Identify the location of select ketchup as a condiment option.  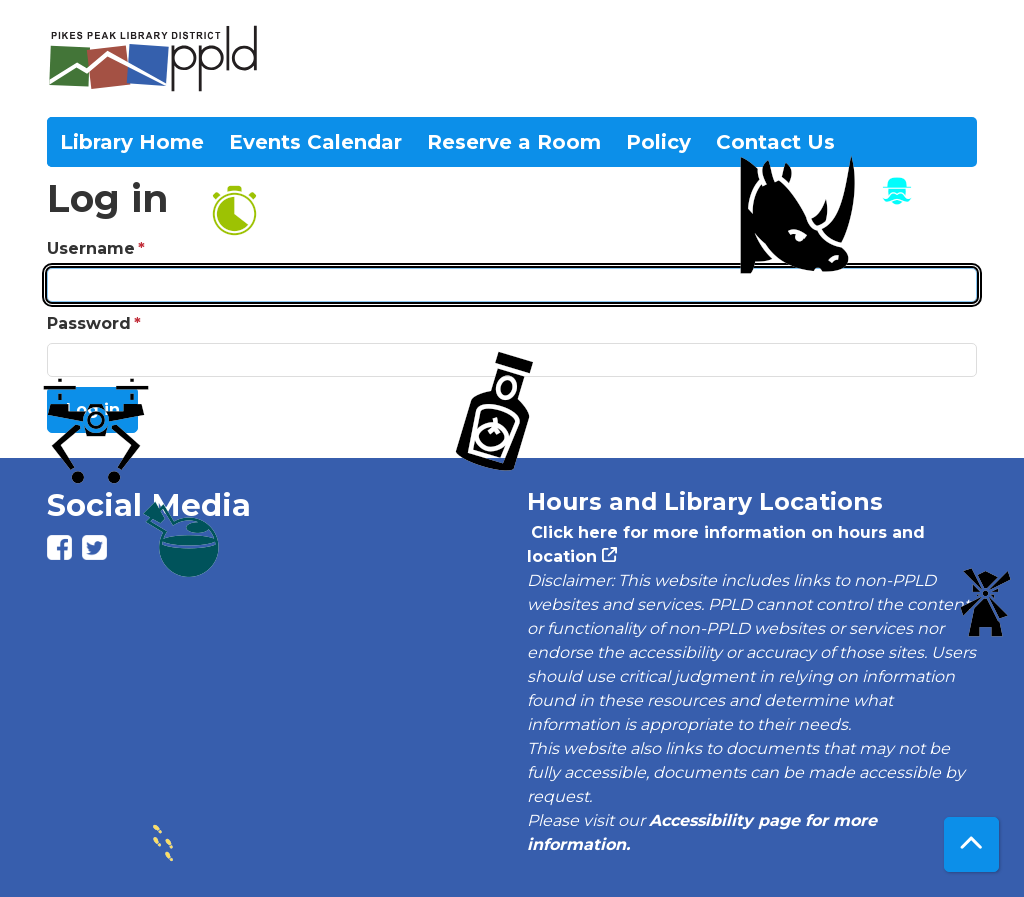
(495, 411).